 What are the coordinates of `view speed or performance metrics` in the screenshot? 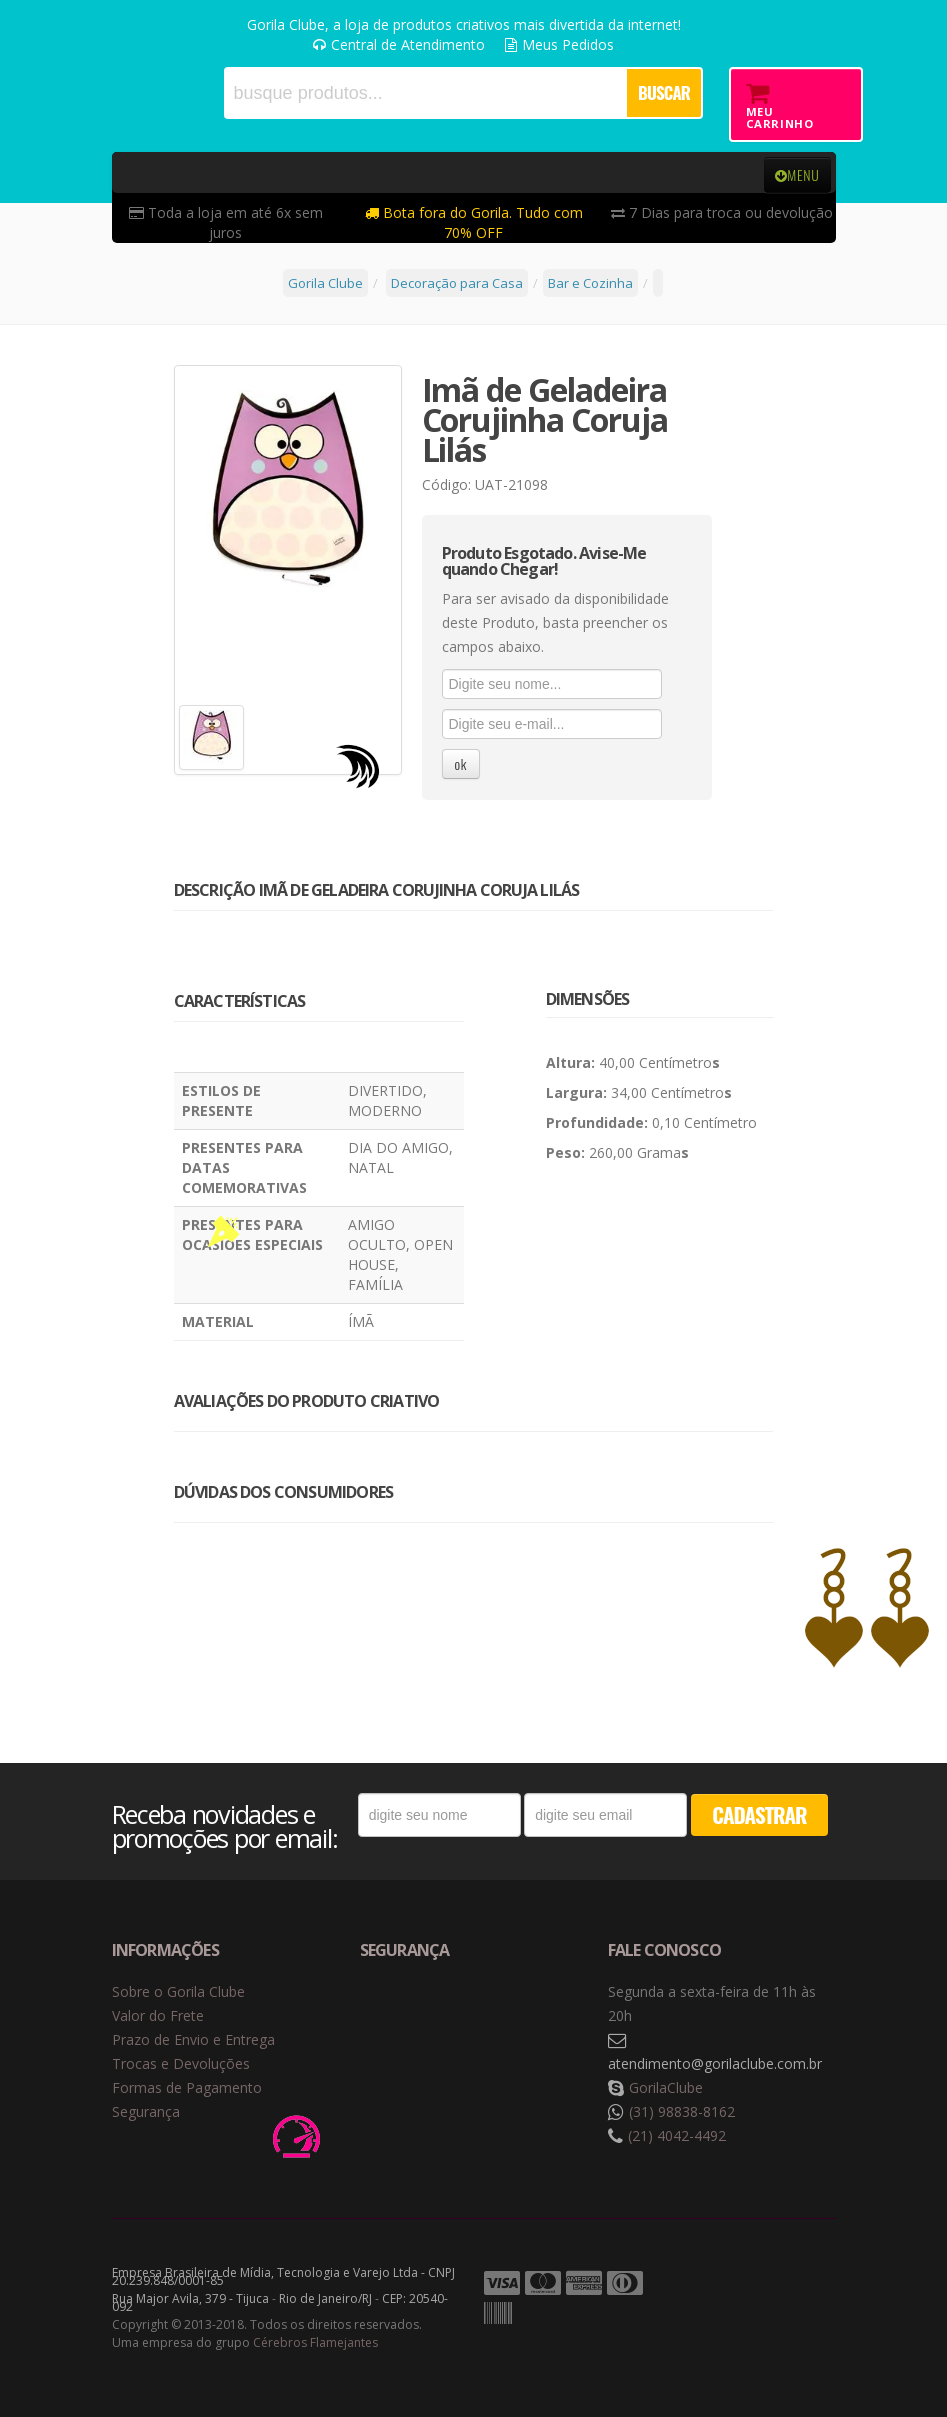 It's located at (296, 2136).